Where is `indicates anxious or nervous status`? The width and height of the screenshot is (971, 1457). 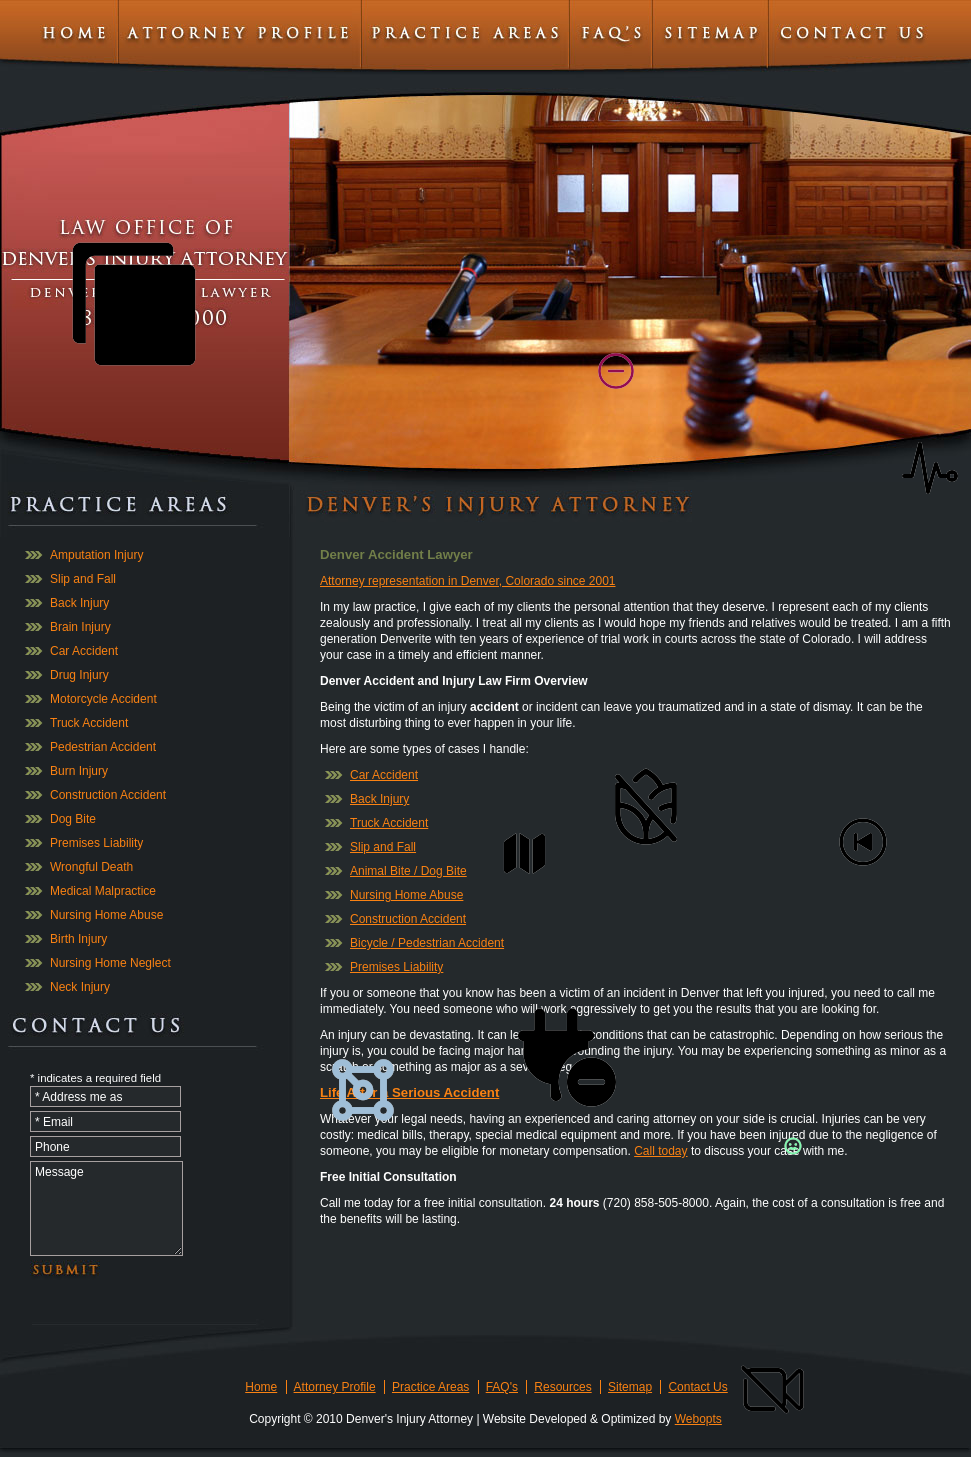
indicates anxious or nervous status is located at coordinates (793, 1146).